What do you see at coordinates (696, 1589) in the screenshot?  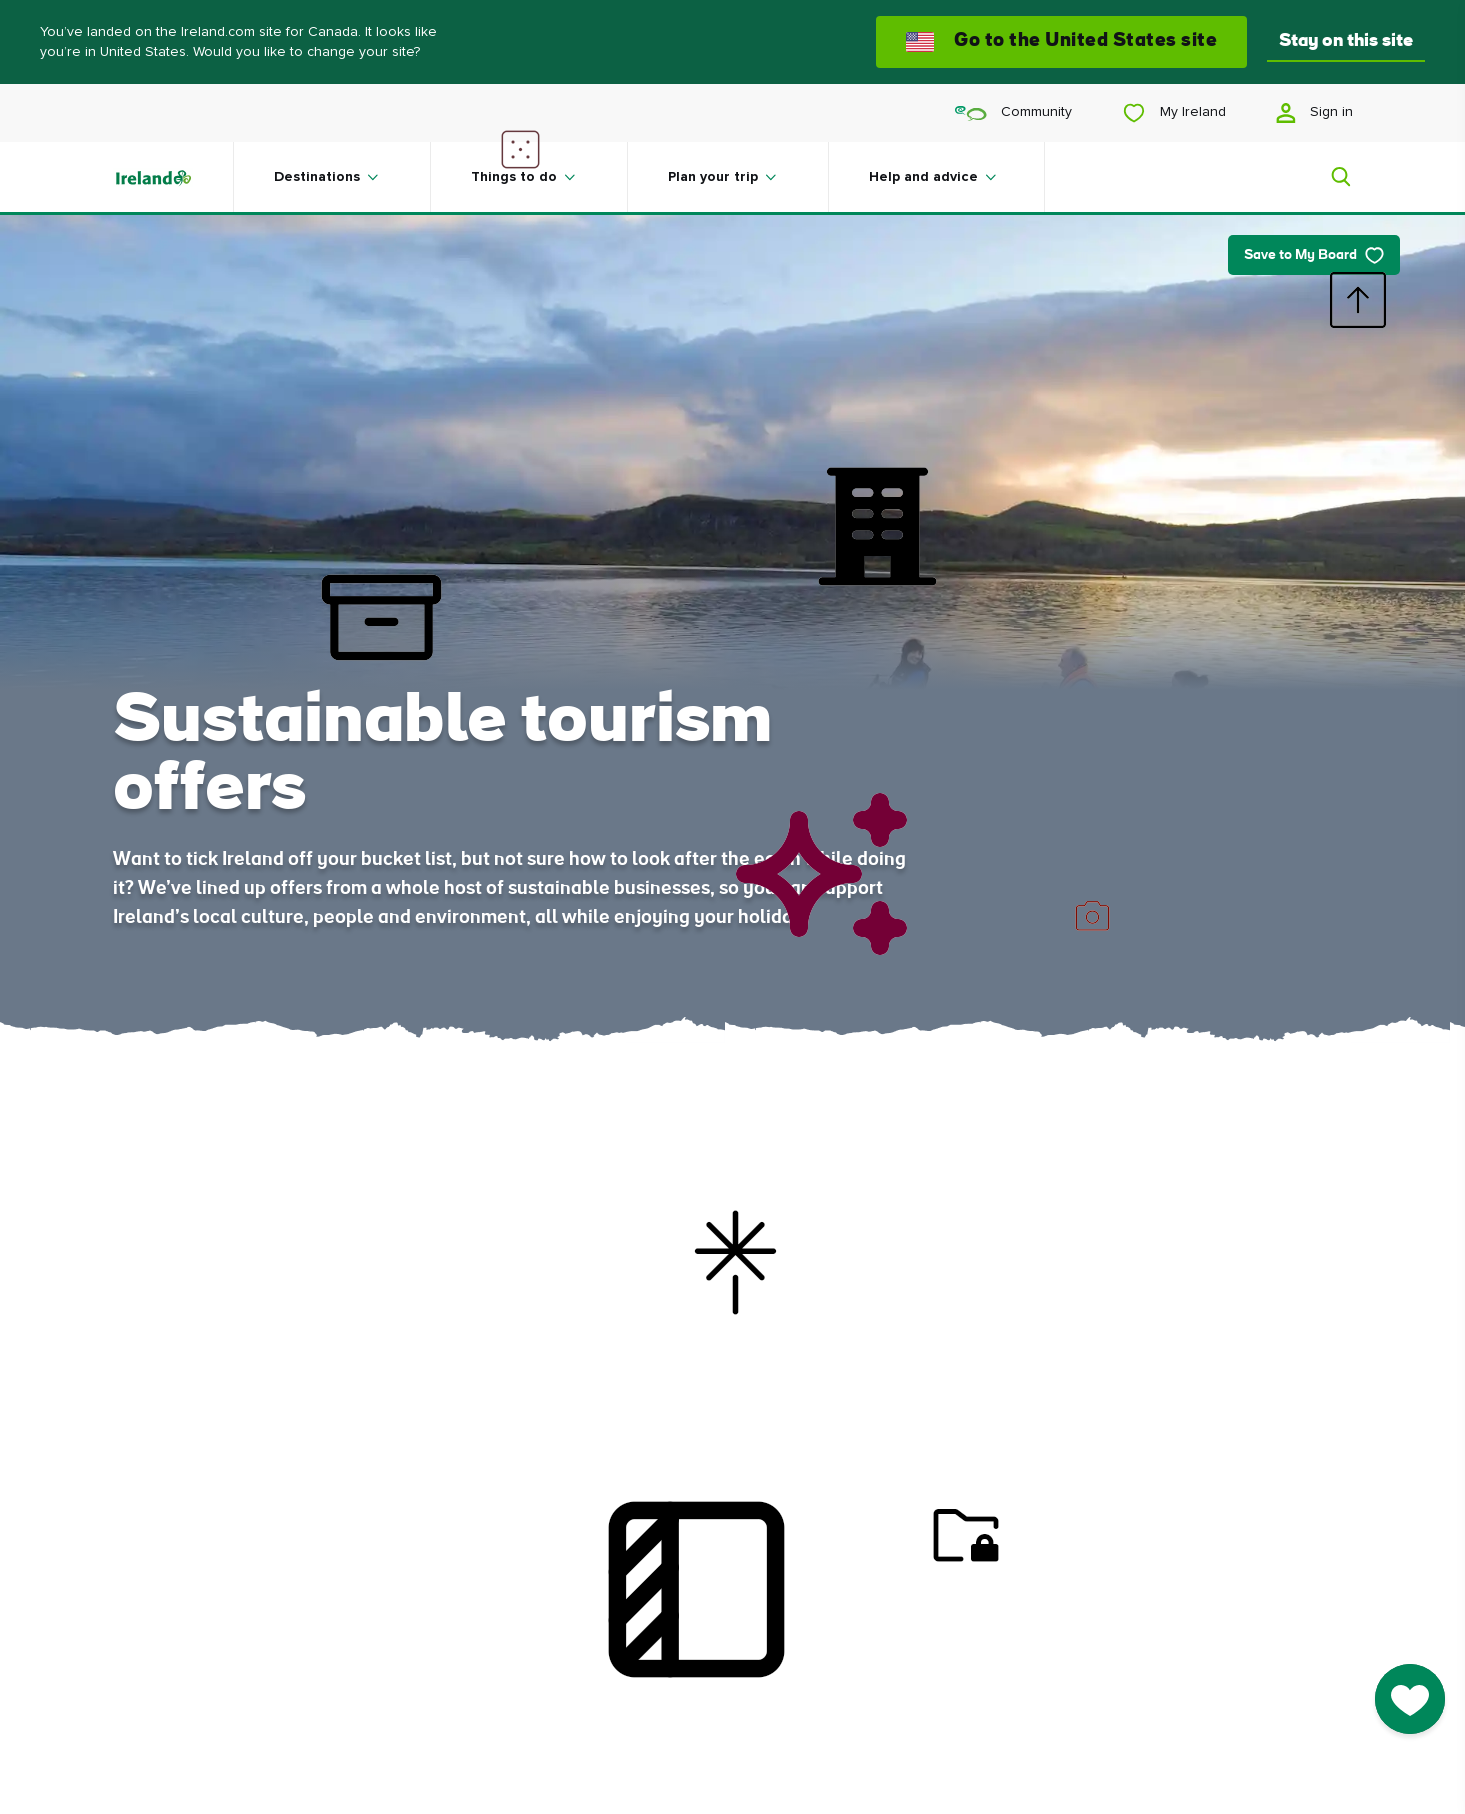 I see `freeze the left column in a spreadsheet` at bounding box center [696, 1589].